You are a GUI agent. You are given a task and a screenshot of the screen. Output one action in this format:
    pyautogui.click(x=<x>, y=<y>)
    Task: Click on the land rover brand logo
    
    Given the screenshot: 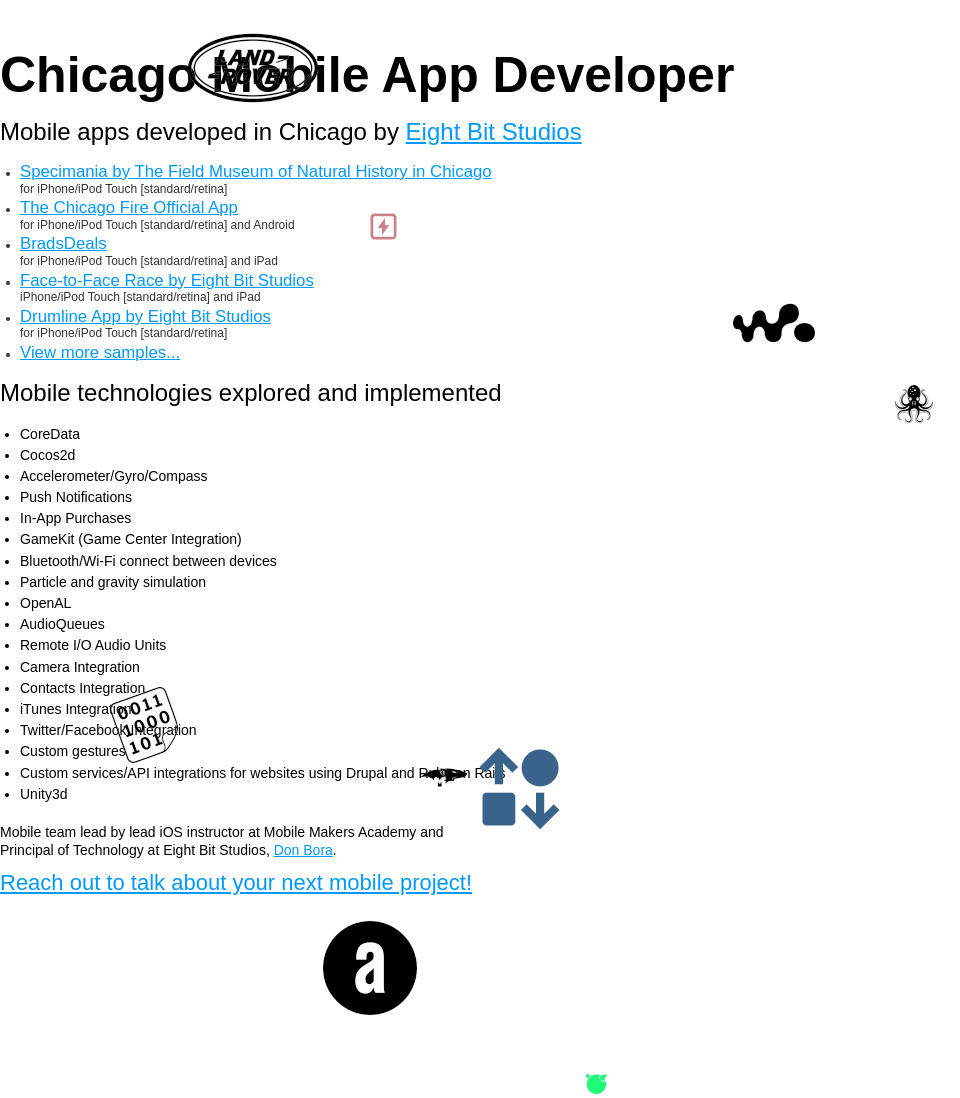 What is the action you would take?
    pyautogui.click(x=253, y=68)
    